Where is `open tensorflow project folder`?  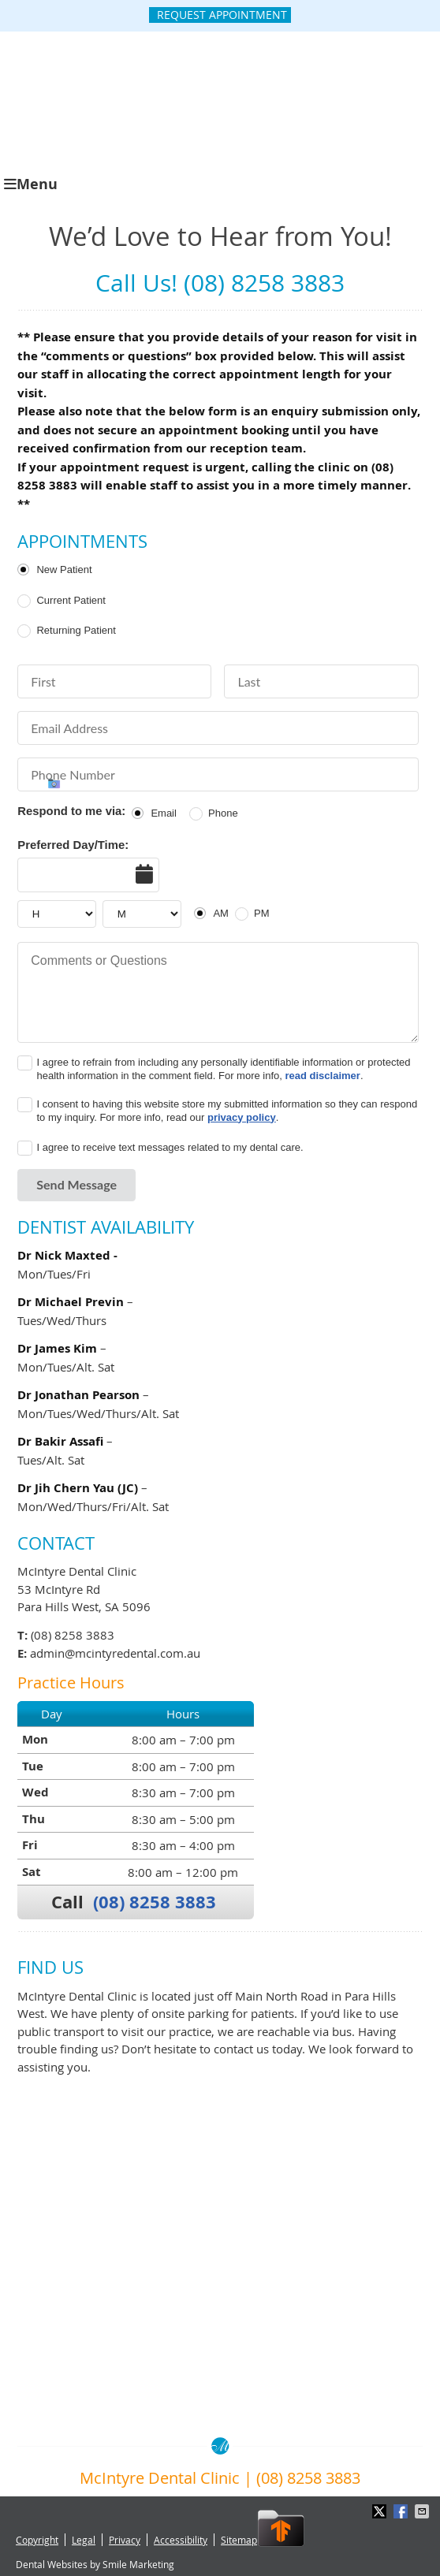 open tensorflow project folder is located at coordinates (281, 2529).